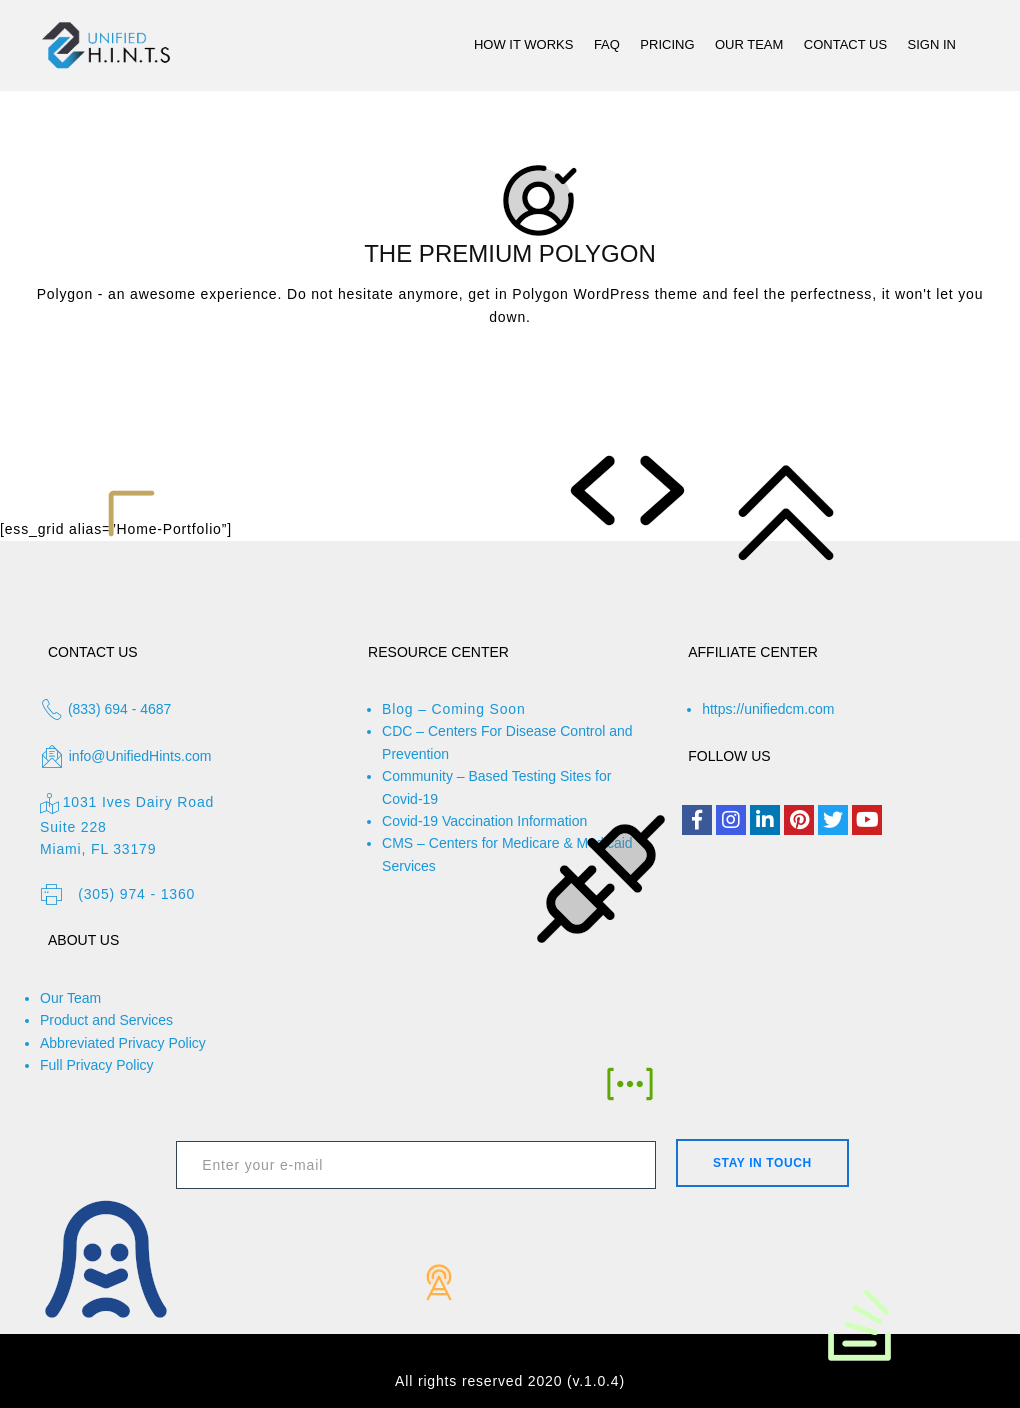 This screenshot has width=1020, height=1408. I want to click on connect or manage device connections, so click(601, 879).